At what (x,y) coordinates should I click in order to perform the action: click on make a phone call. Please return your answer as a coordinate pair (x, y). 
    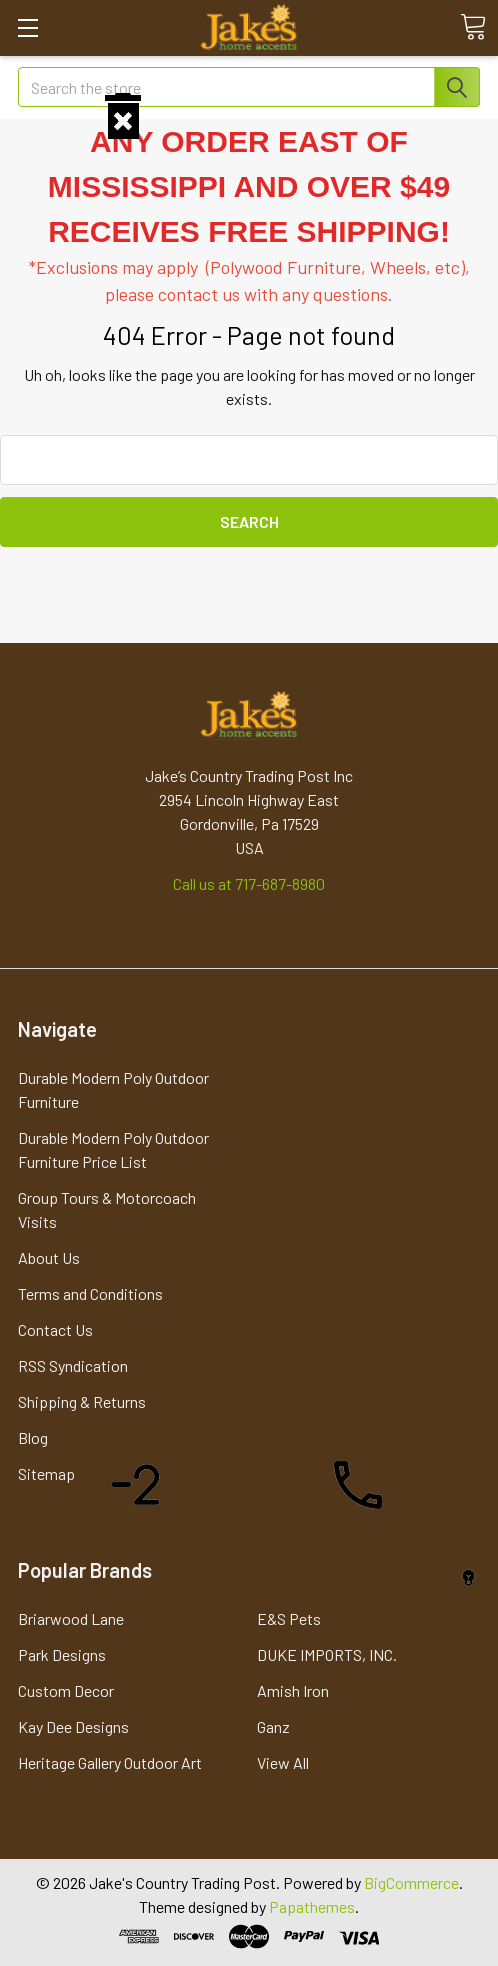
    Looking at the image, I should click on (358, 1485).